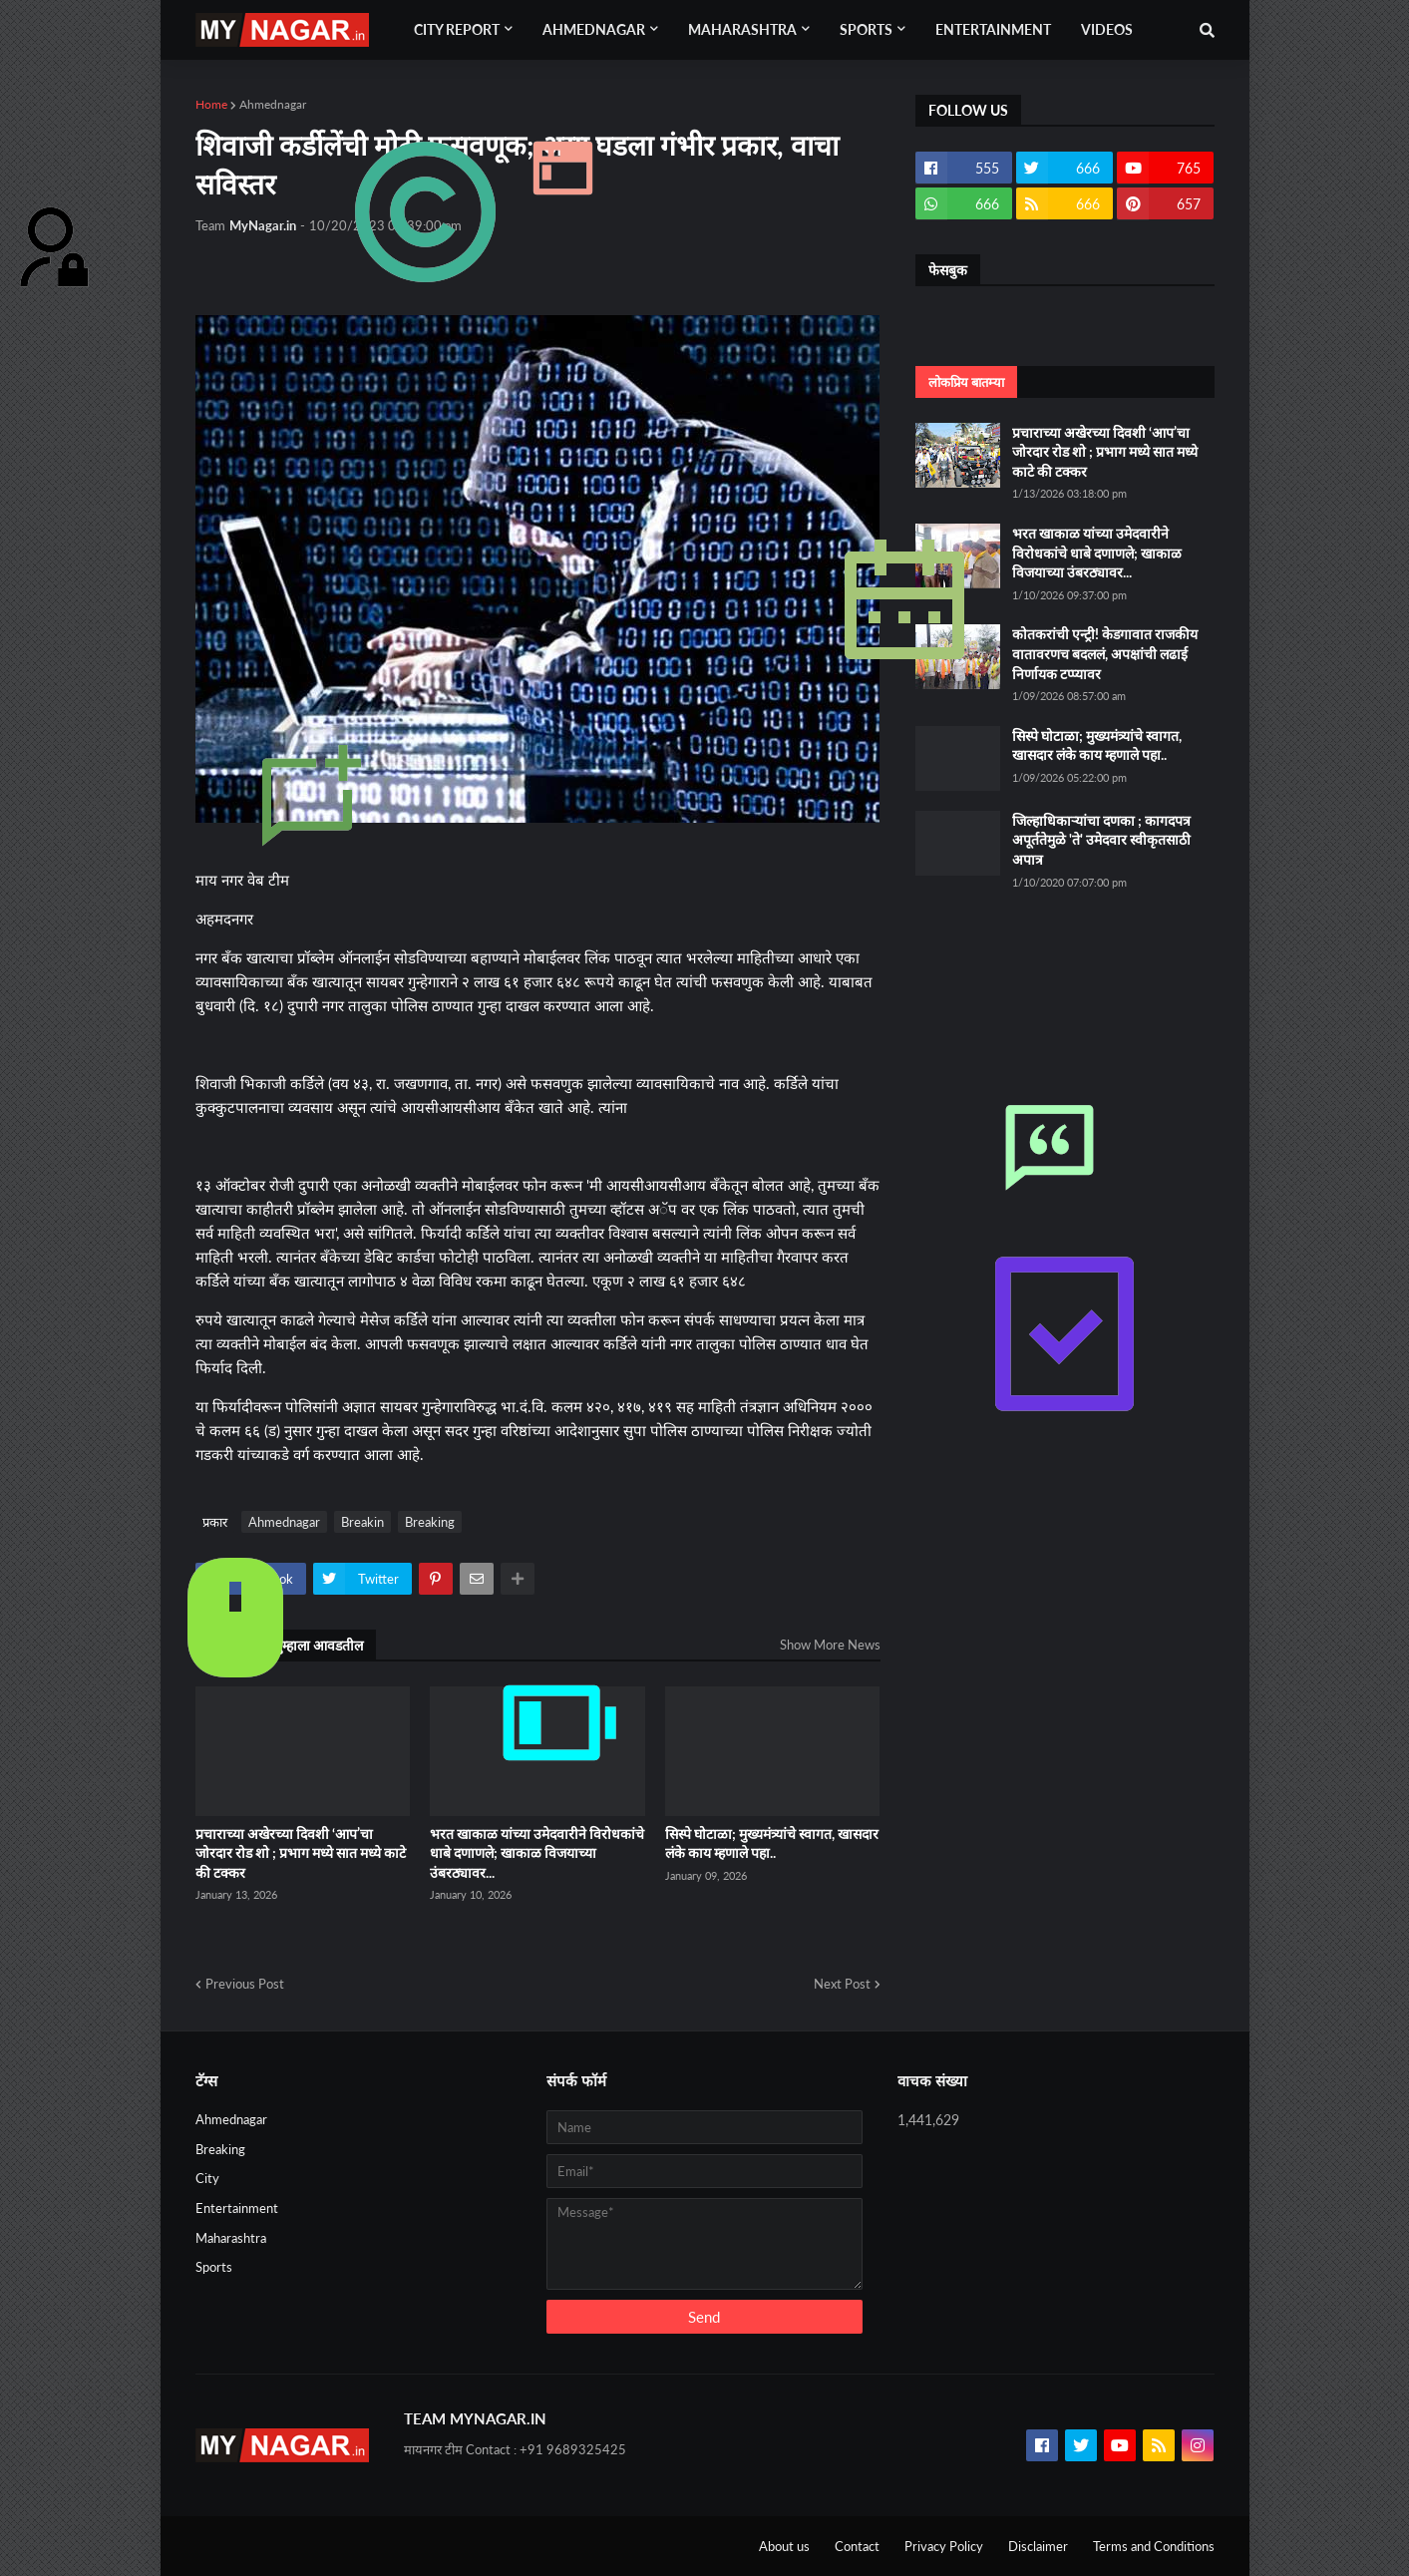  I want to click on view calendar or schedule, so click(904, 605).